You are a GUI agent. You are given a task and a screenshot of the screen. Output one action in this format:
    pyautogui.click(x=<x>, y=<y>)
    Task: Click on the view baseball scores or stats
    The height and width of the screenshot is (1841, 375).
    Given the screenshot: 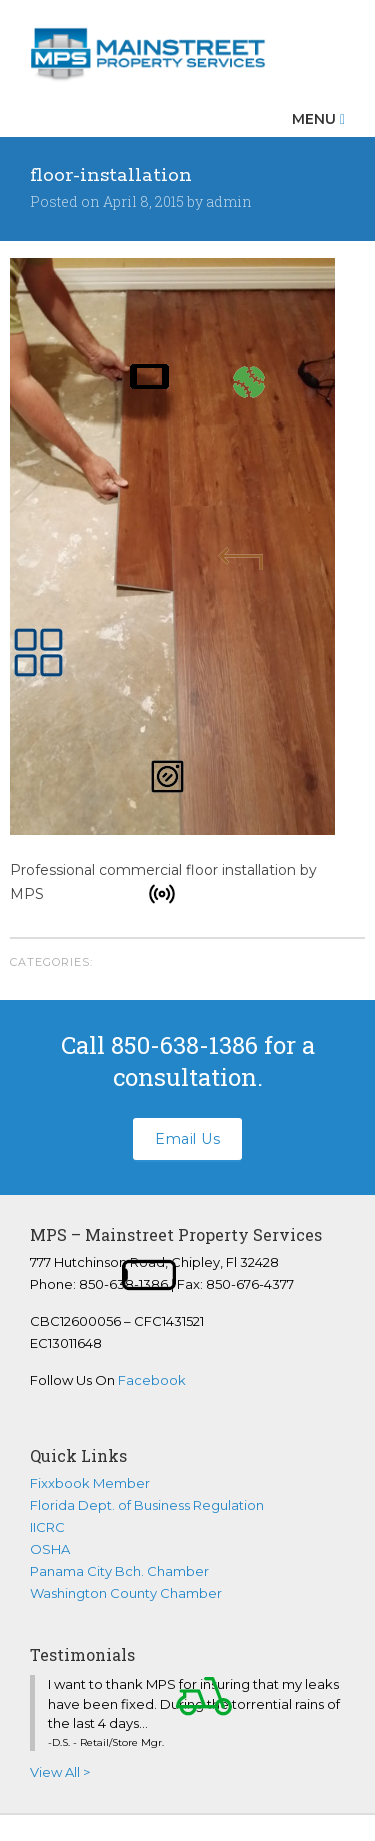 What is the action you would take?
    pyautogui.click(x=249, y=382)
    